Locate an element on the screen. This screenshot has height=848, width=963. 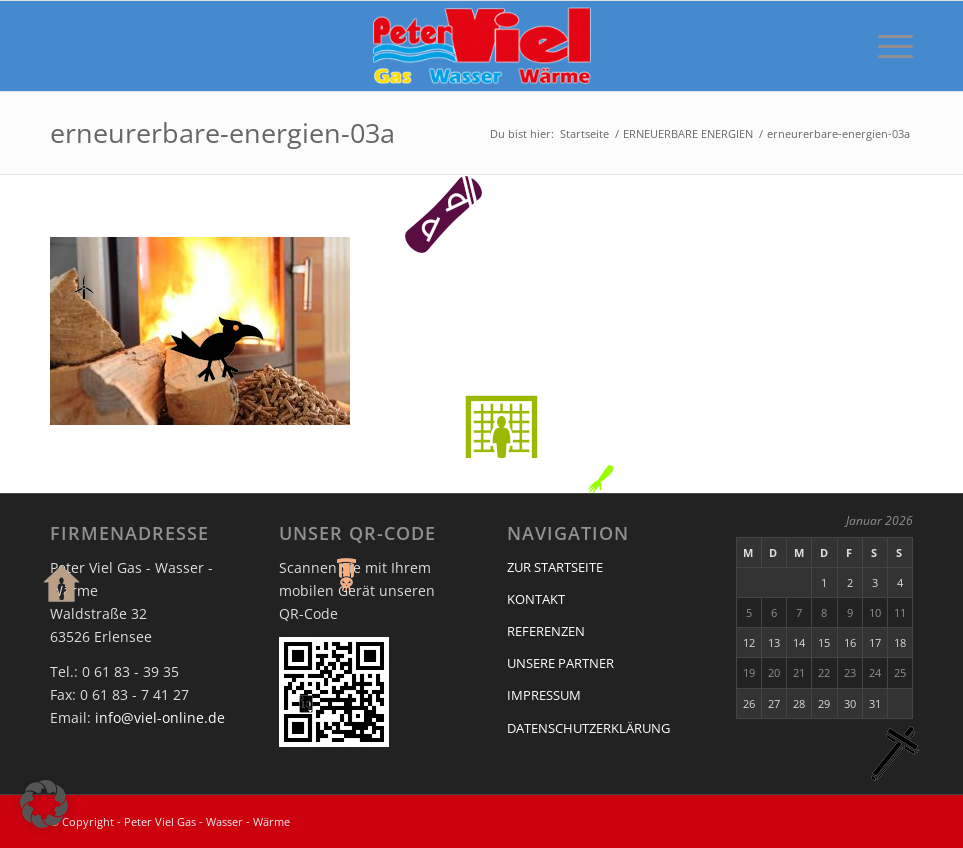
indicates religious or faith-based content is located at coordinates (897, 753).